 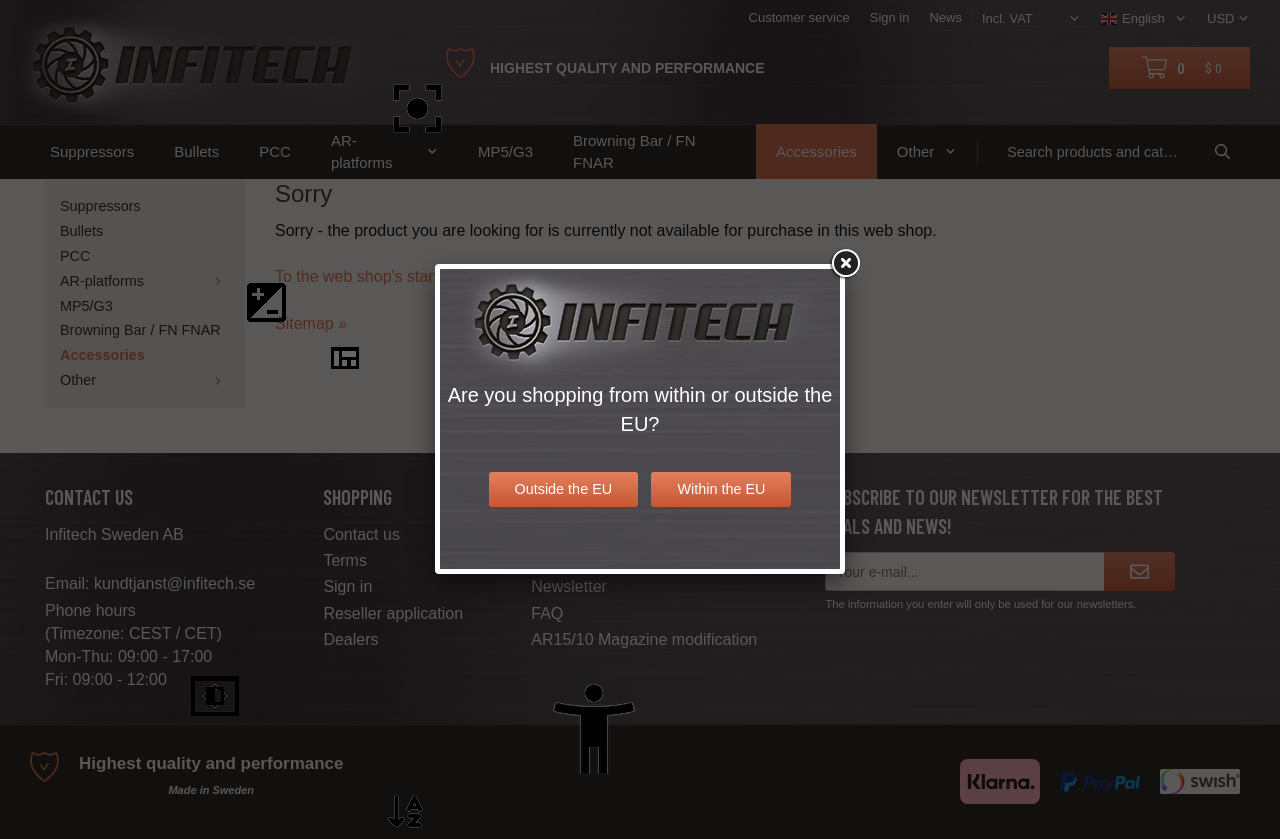 What do you see at coordinates (594, 729) in the screenshot?
I see `access accessibility settings` at bounding box center [594, 729].